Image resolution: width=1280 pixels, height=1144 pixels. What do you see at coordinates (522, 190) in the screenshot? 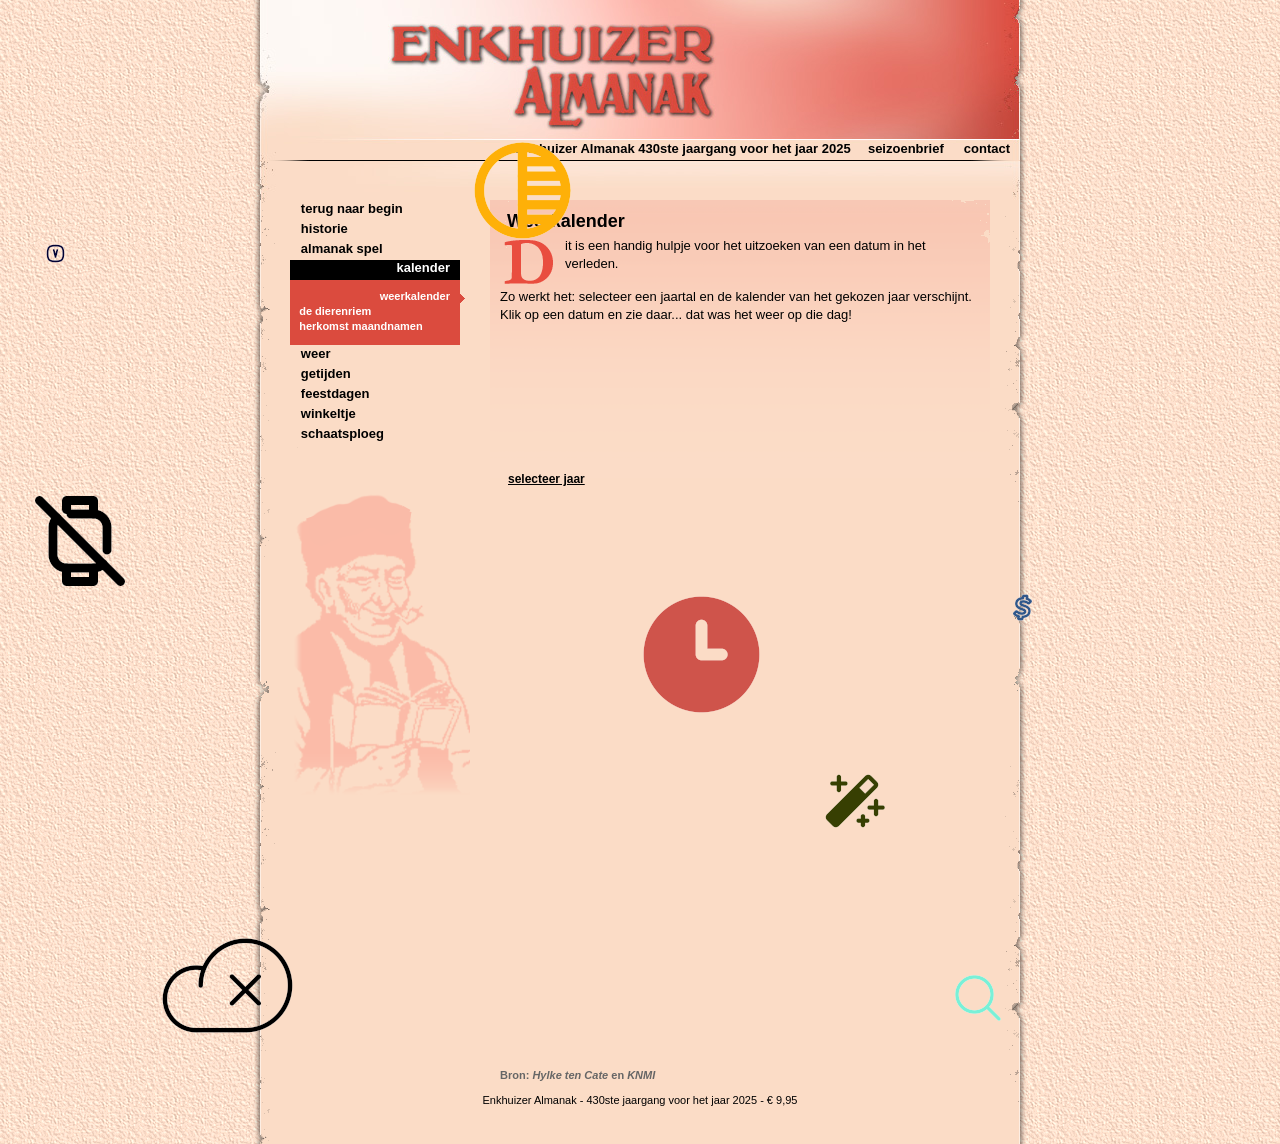
I see `adjust blur or focus settings` at bounding box center [522, 190].